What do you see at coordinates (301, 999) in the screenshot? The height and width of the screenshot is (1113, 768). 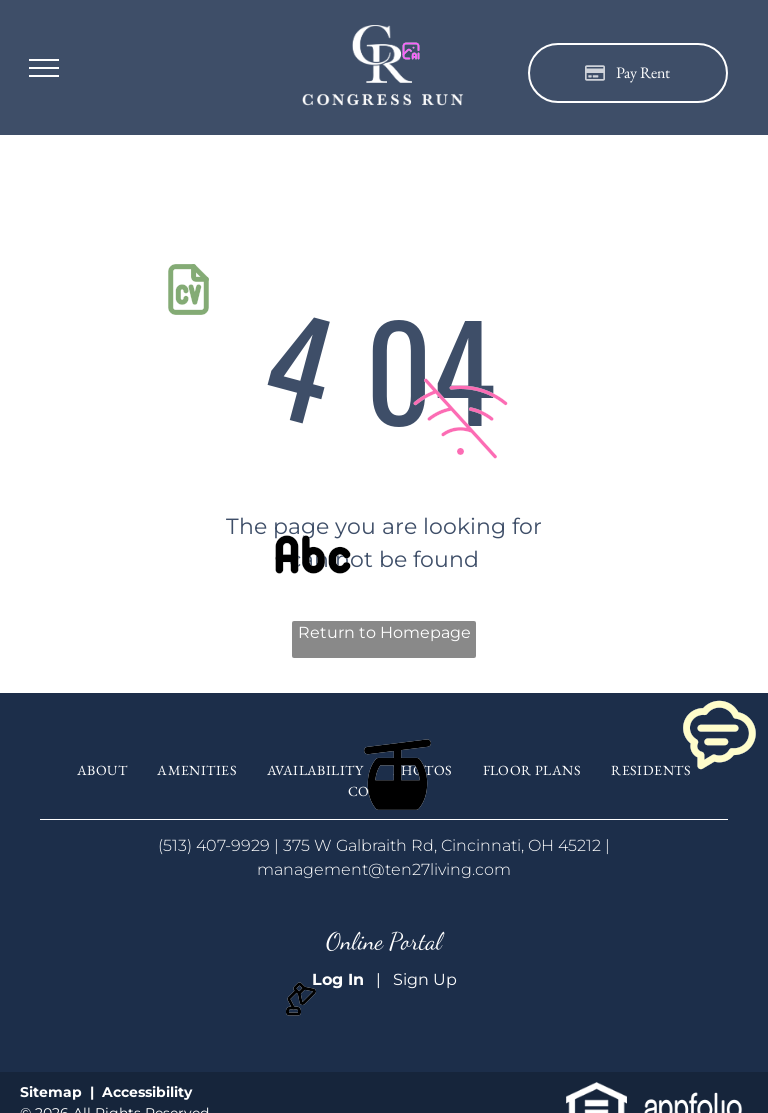 I see `toggle desk lamp or task lighting` at bounding box center [301, 999].